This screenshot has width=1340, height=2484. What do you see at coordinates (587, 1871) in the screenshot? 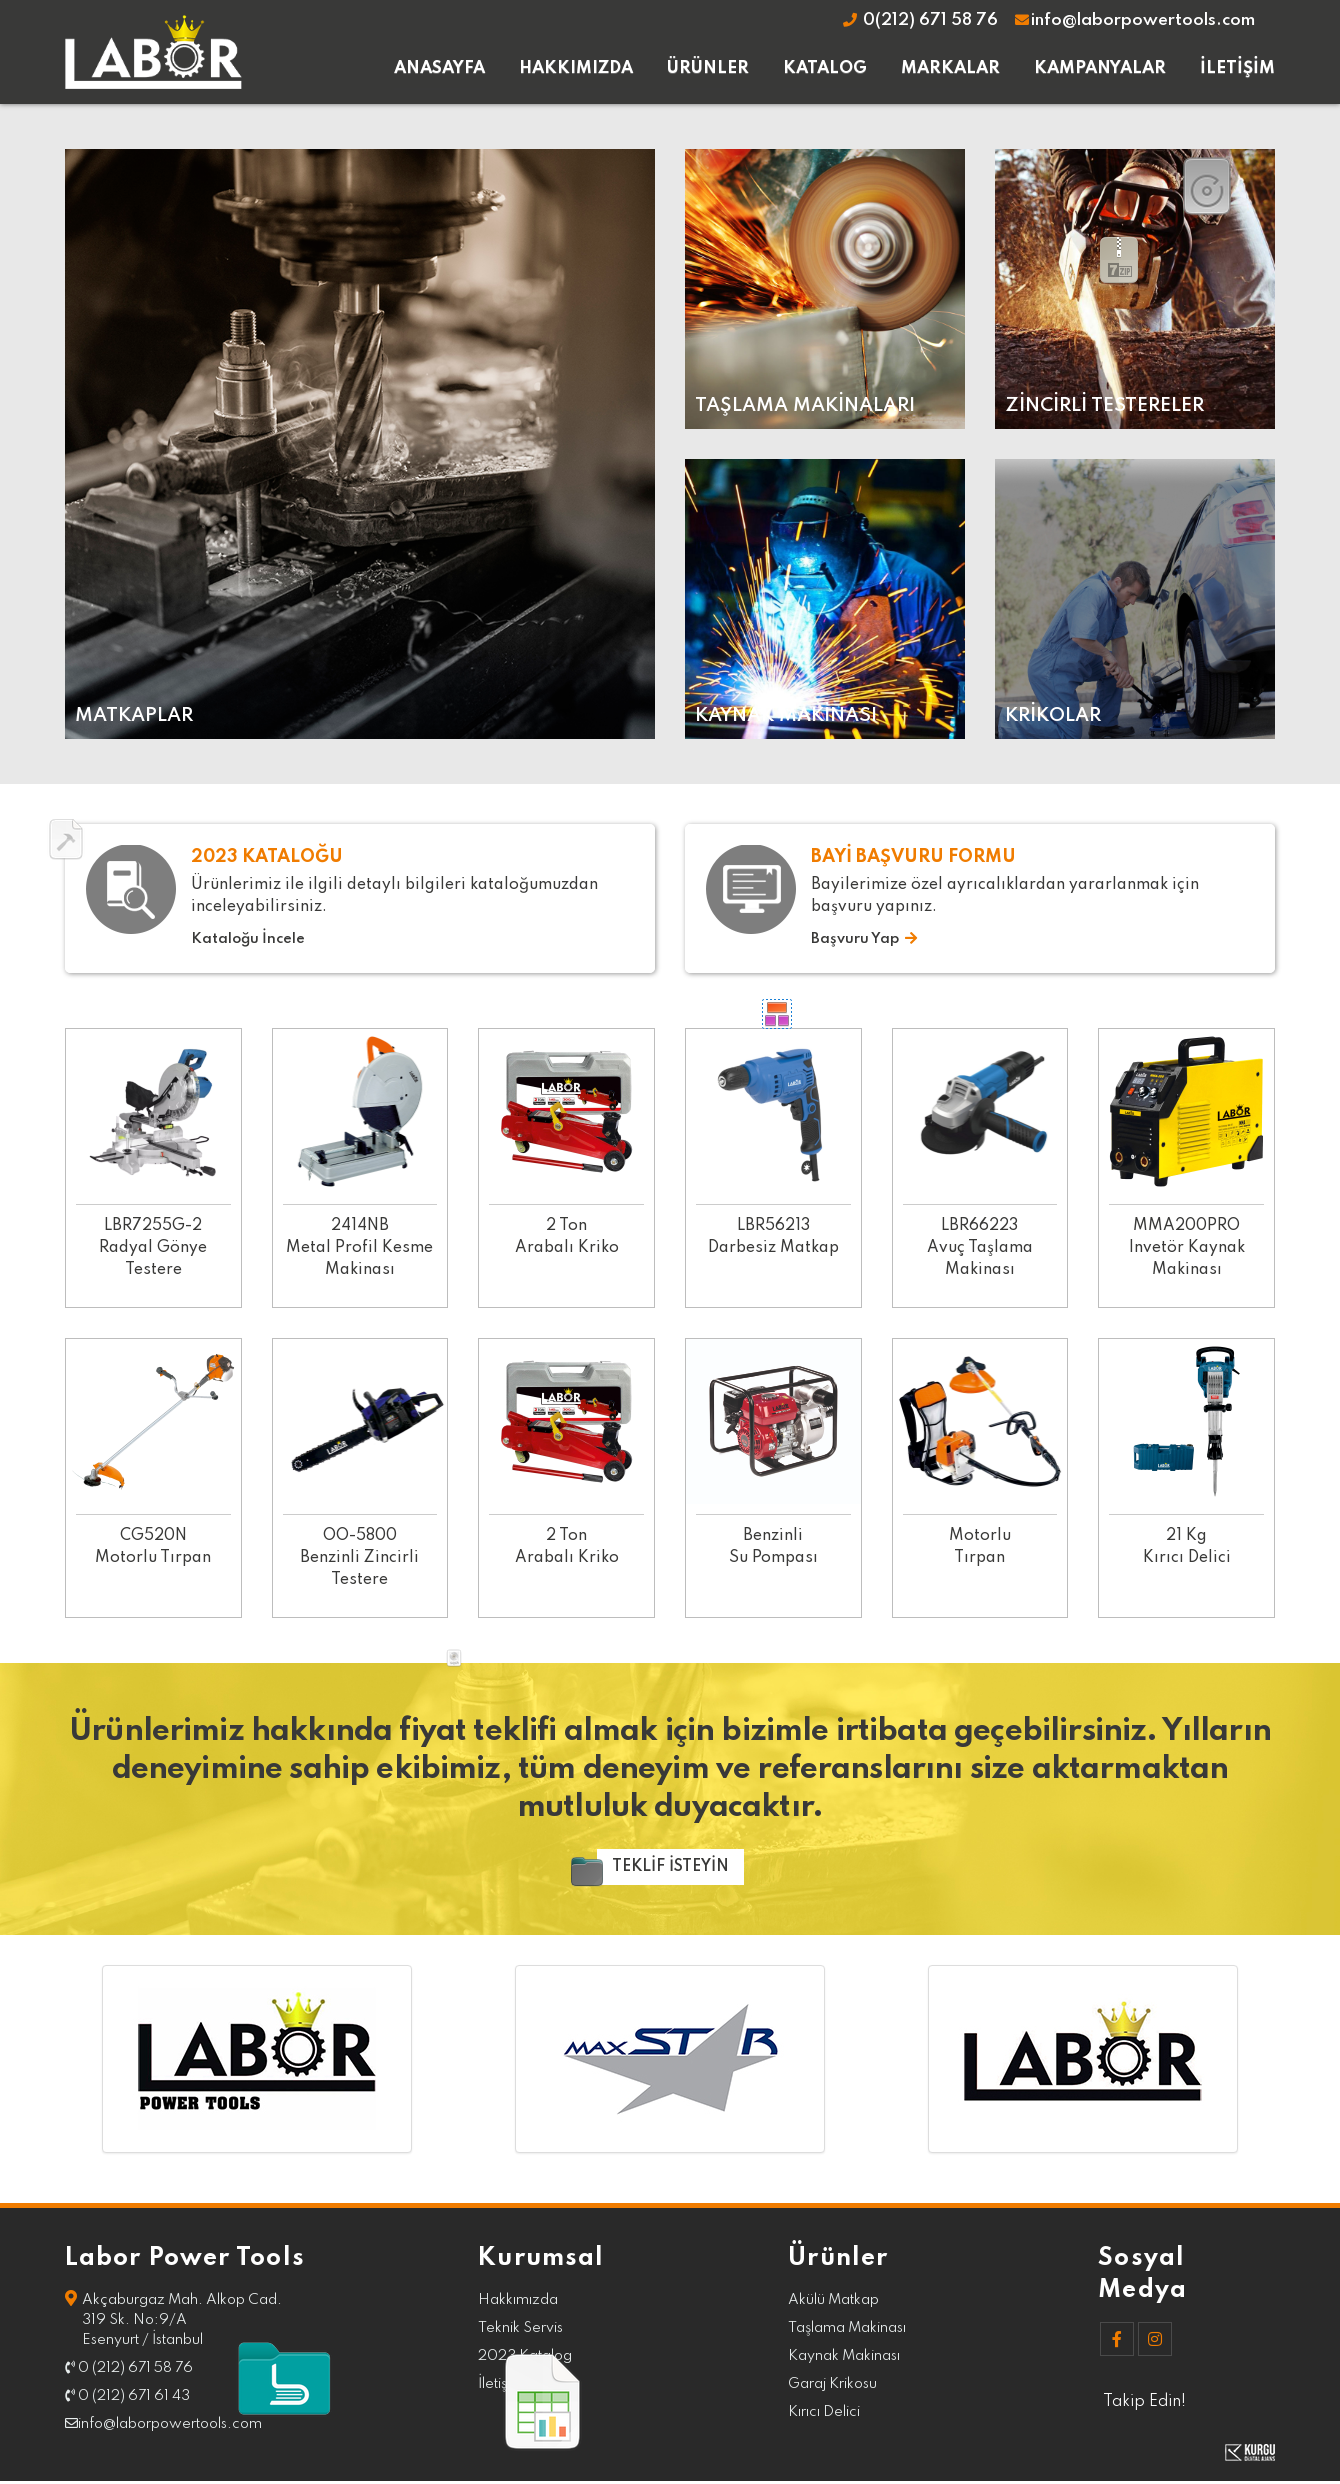
I see `open folder to view contents` at bounding box center [587, 1871].